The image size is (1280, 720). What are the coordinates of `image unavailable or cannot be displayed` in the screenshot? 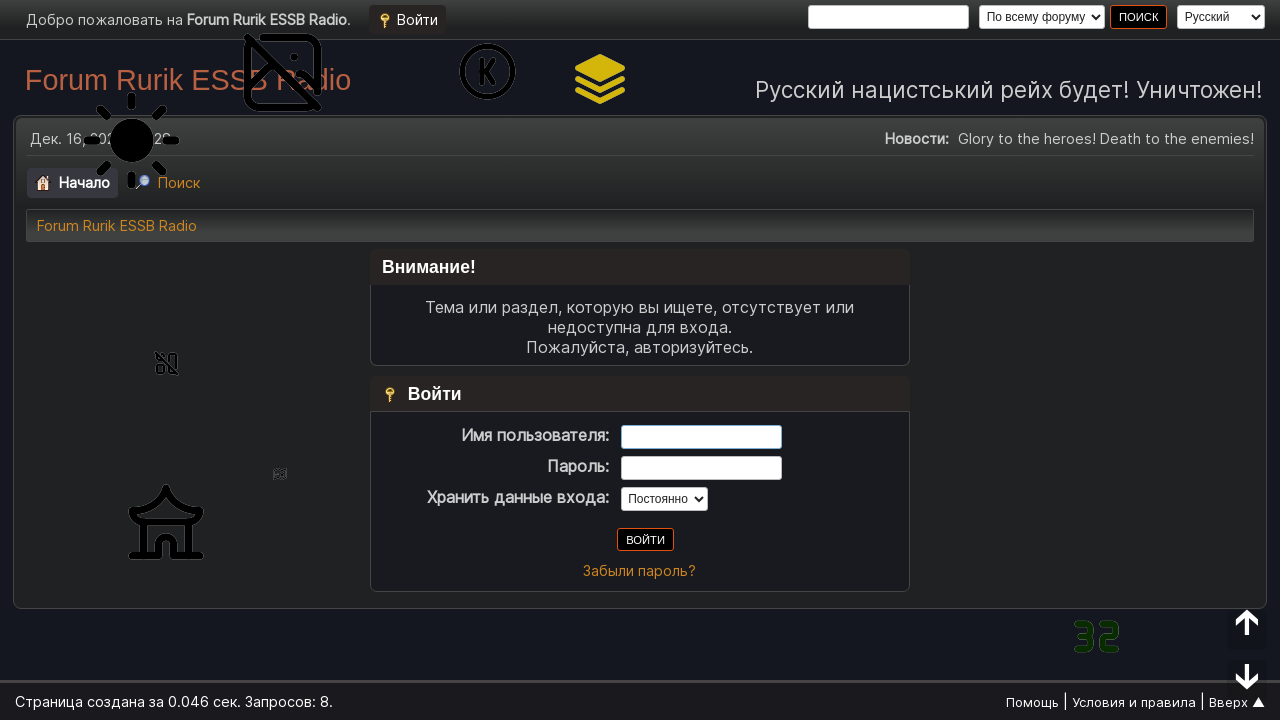 It's located at (282, 72).